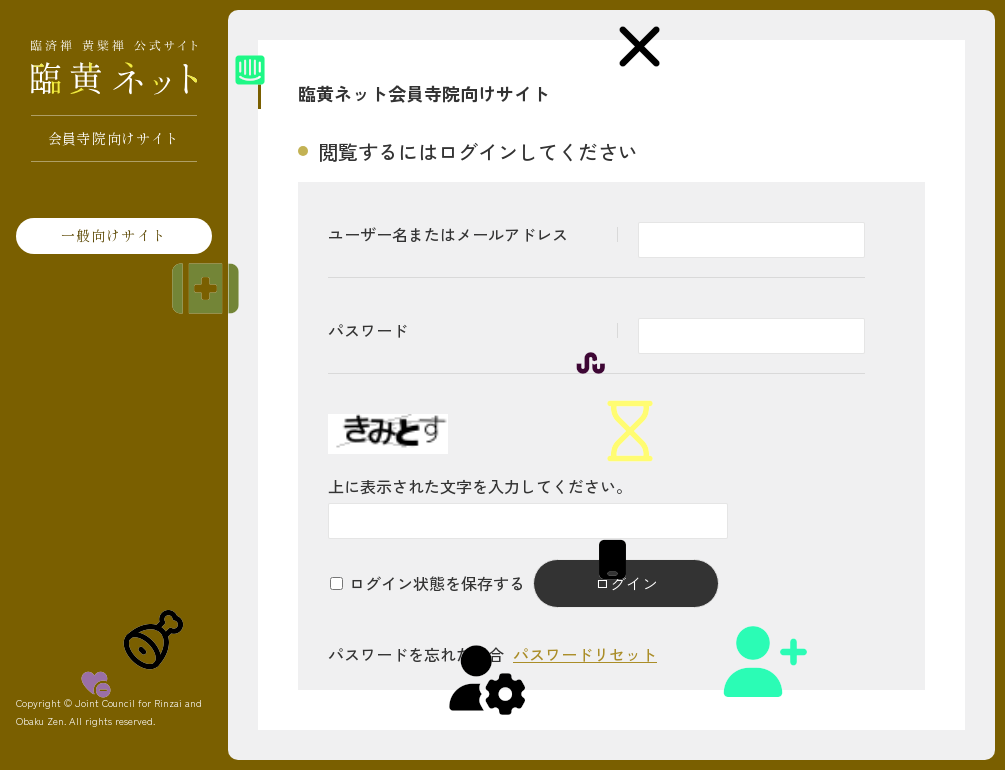 The width and height of the screenshot is (1005, 770). What do you see at coordinates (96, 683) in the screenshot?
I see `remove from favorites` at bounding box center [96, 683].